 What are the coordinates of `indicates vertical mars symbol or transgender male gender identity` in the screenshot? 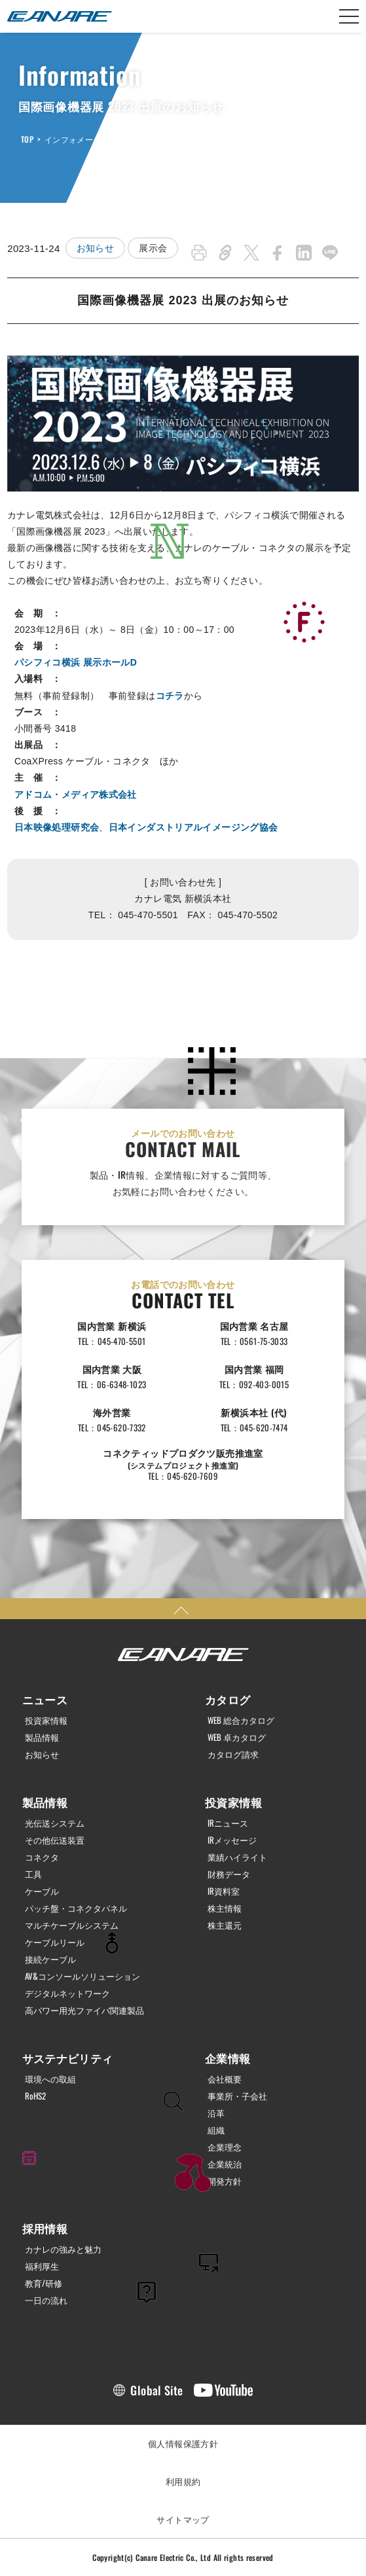 It's located at (112, 1943).